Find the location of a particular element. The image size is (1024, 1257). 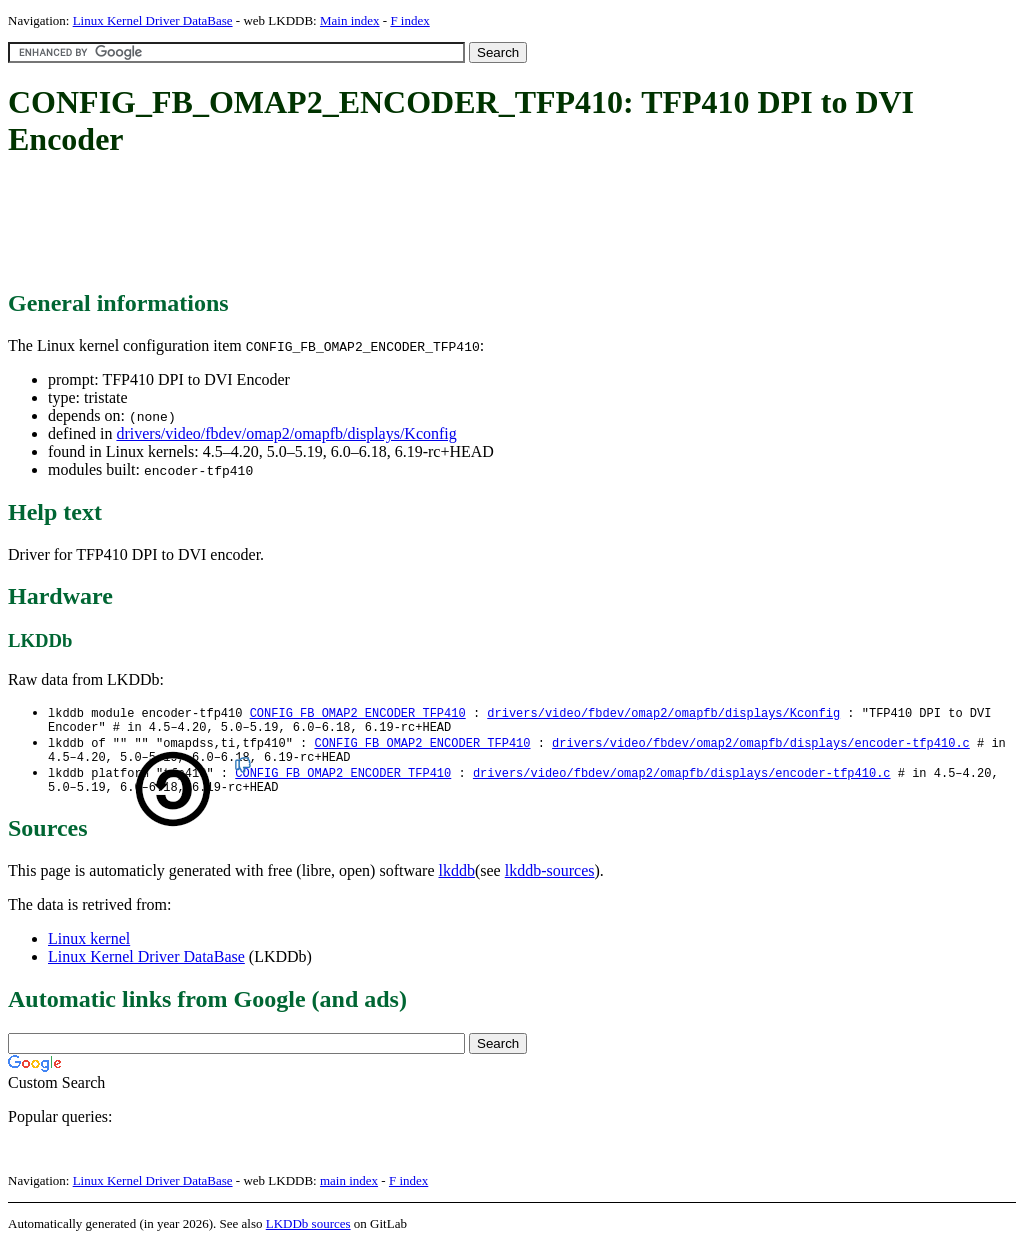

dislike or downvote content is located at coordinates (243, 764).